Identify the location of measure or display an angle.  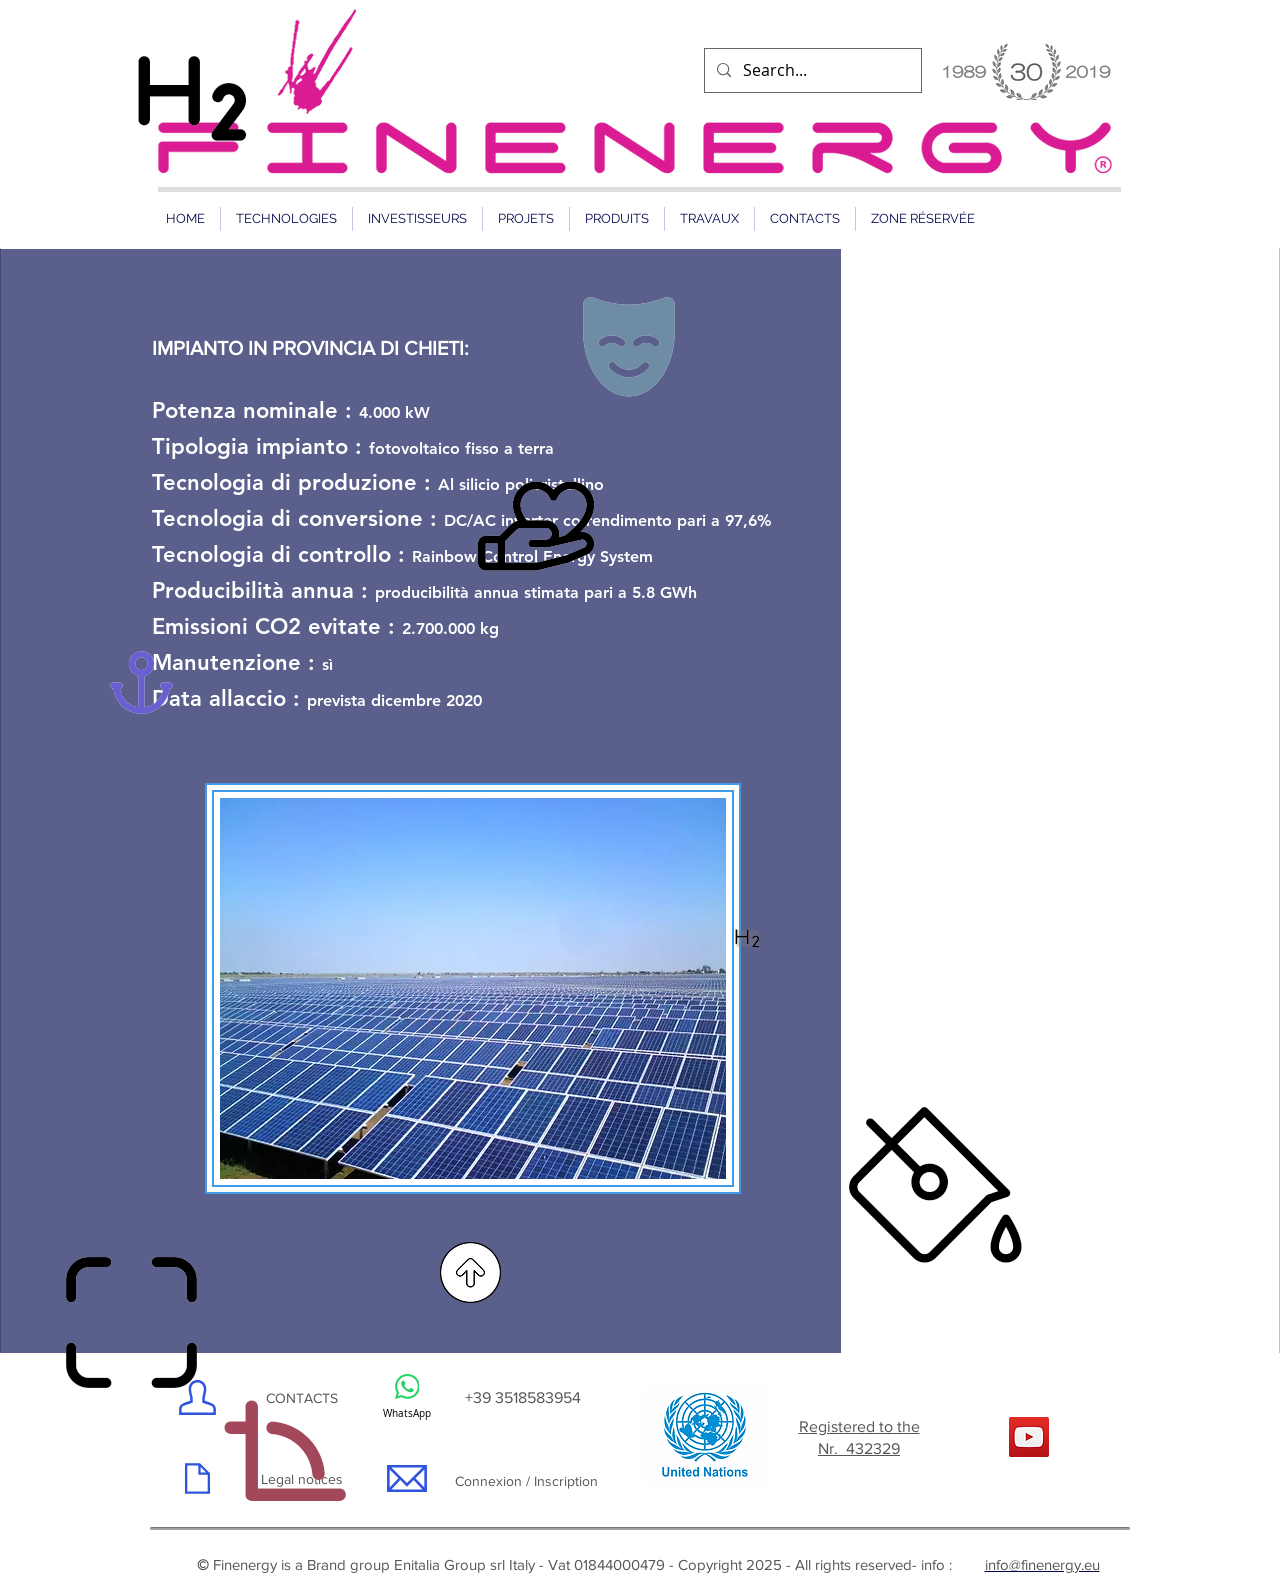
(281, 1457).